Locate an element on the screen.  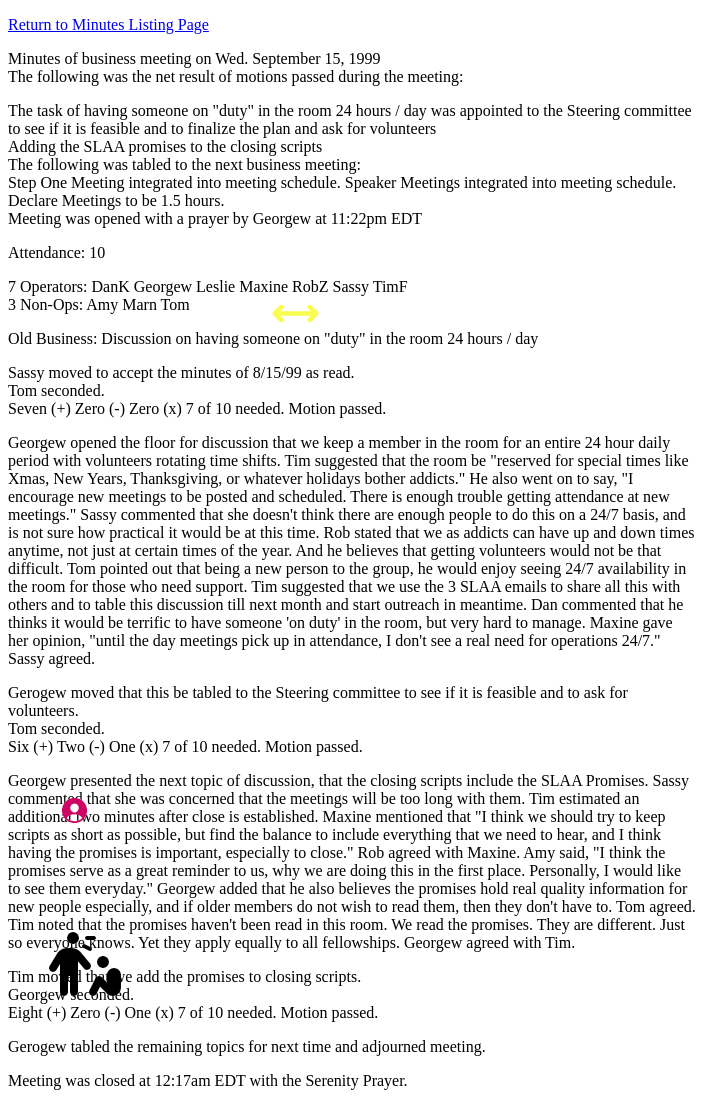
report harassment or bullying behavior is located at coordinates (85, 964).